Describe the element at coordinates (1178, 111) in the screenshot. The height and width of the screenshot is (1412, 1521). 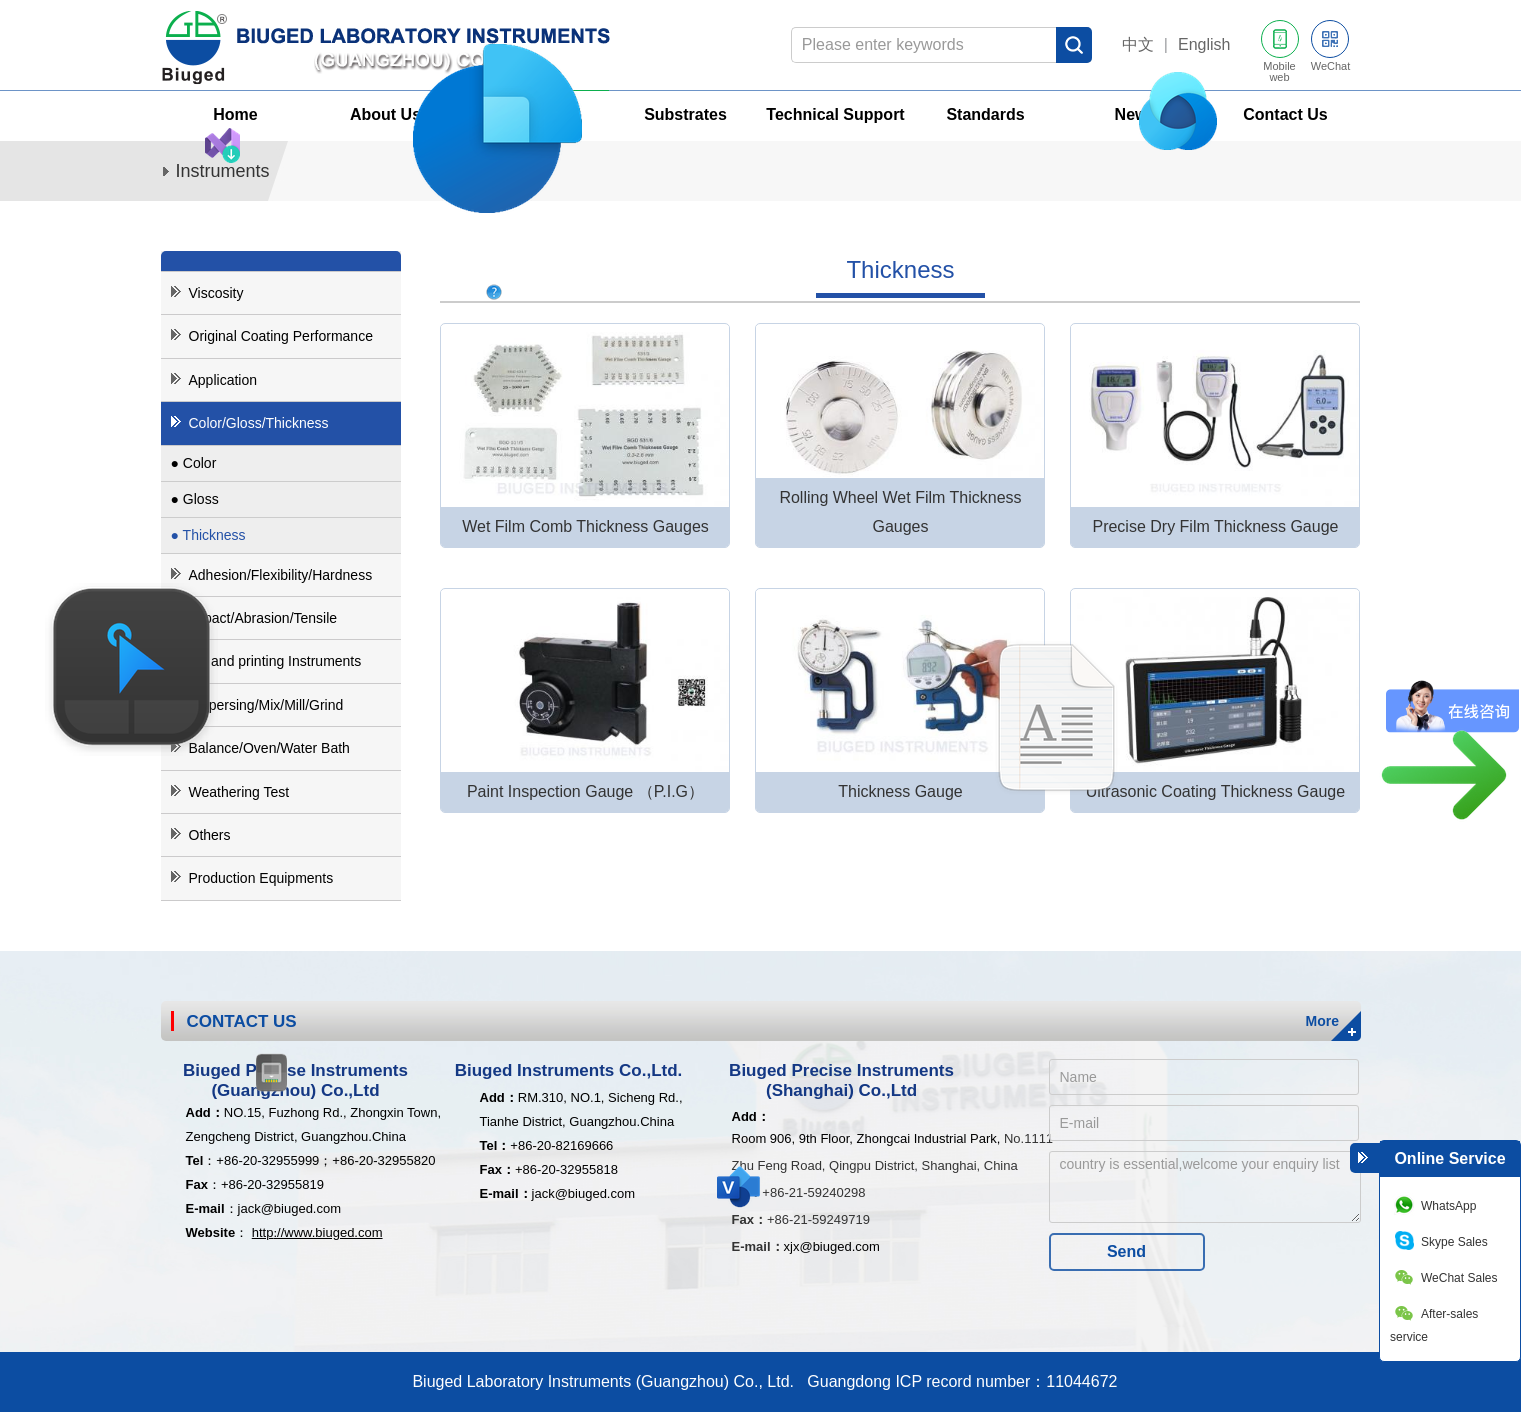
I see `open microsoft viva insights app` at that location.